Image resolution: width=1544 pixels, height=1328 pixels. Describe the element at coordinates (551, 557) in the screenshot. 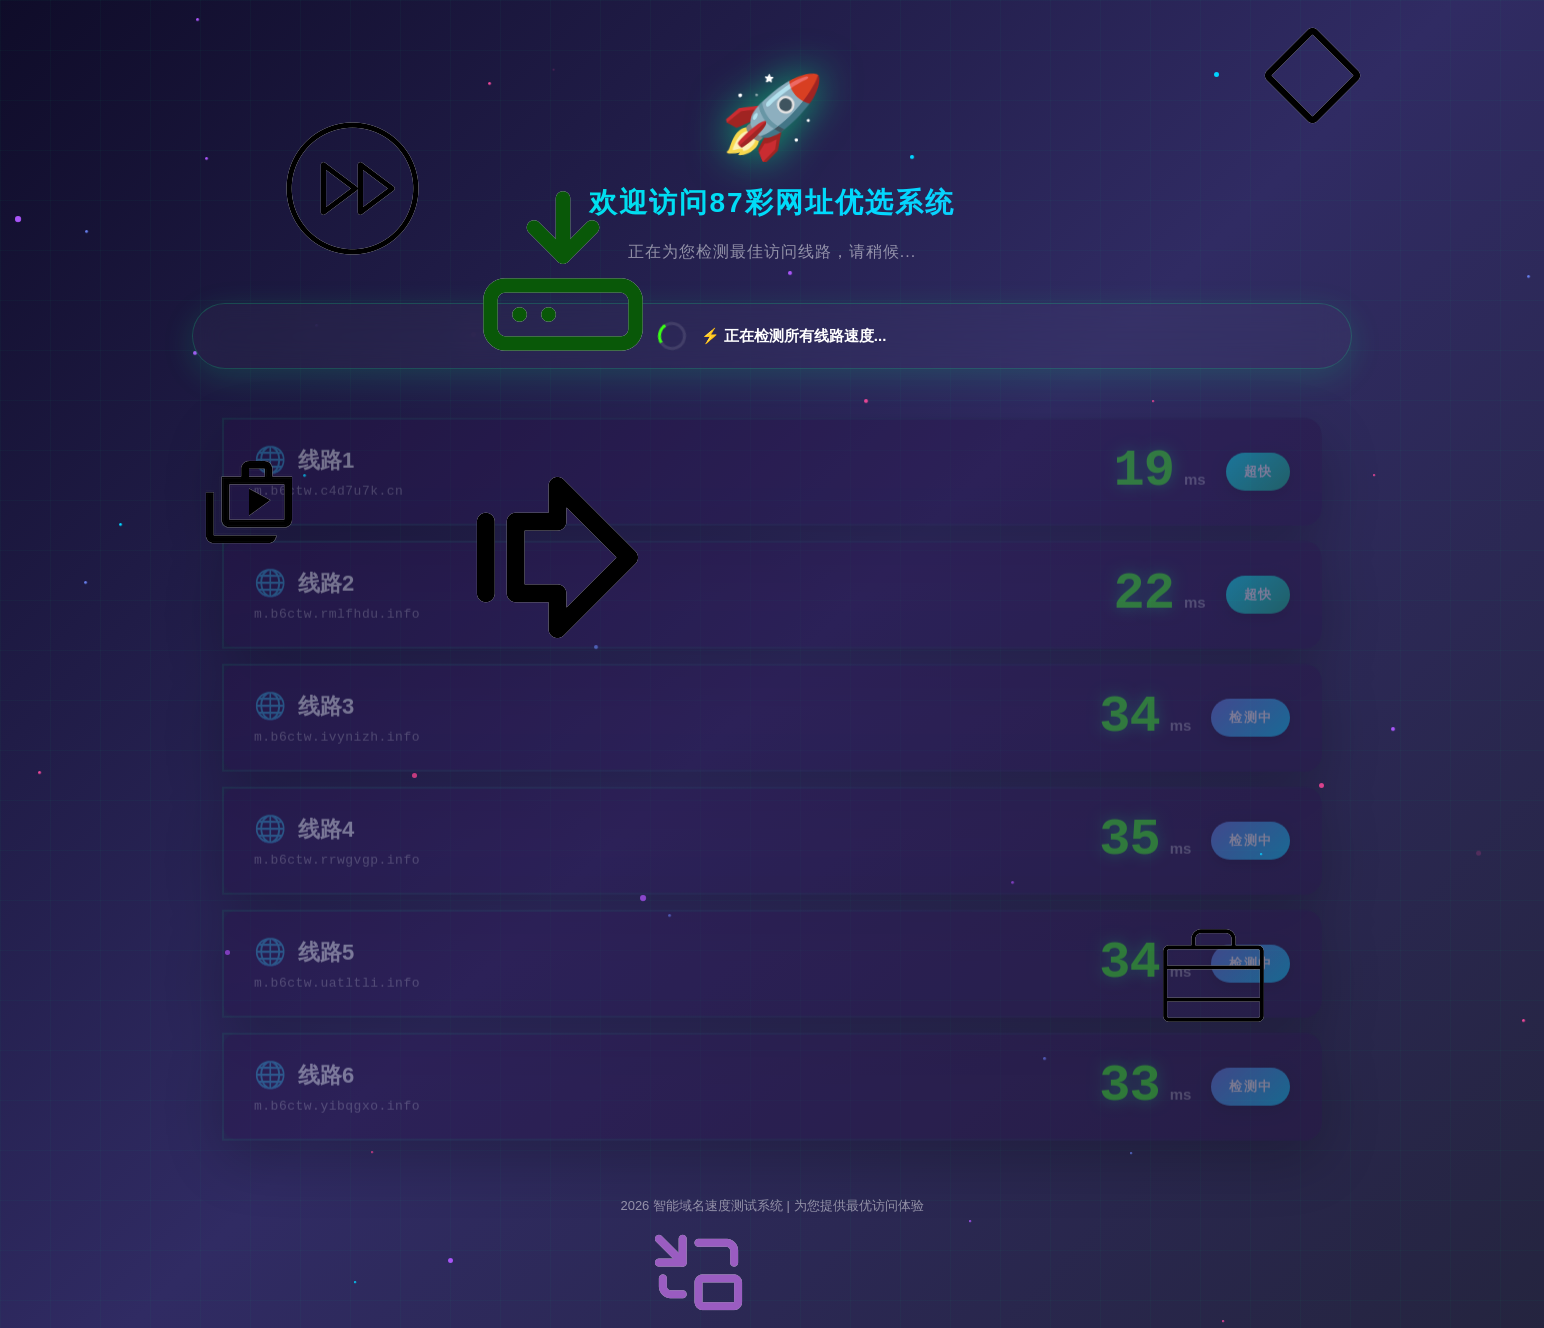

I see `move forward or proceed to next step` at that location.